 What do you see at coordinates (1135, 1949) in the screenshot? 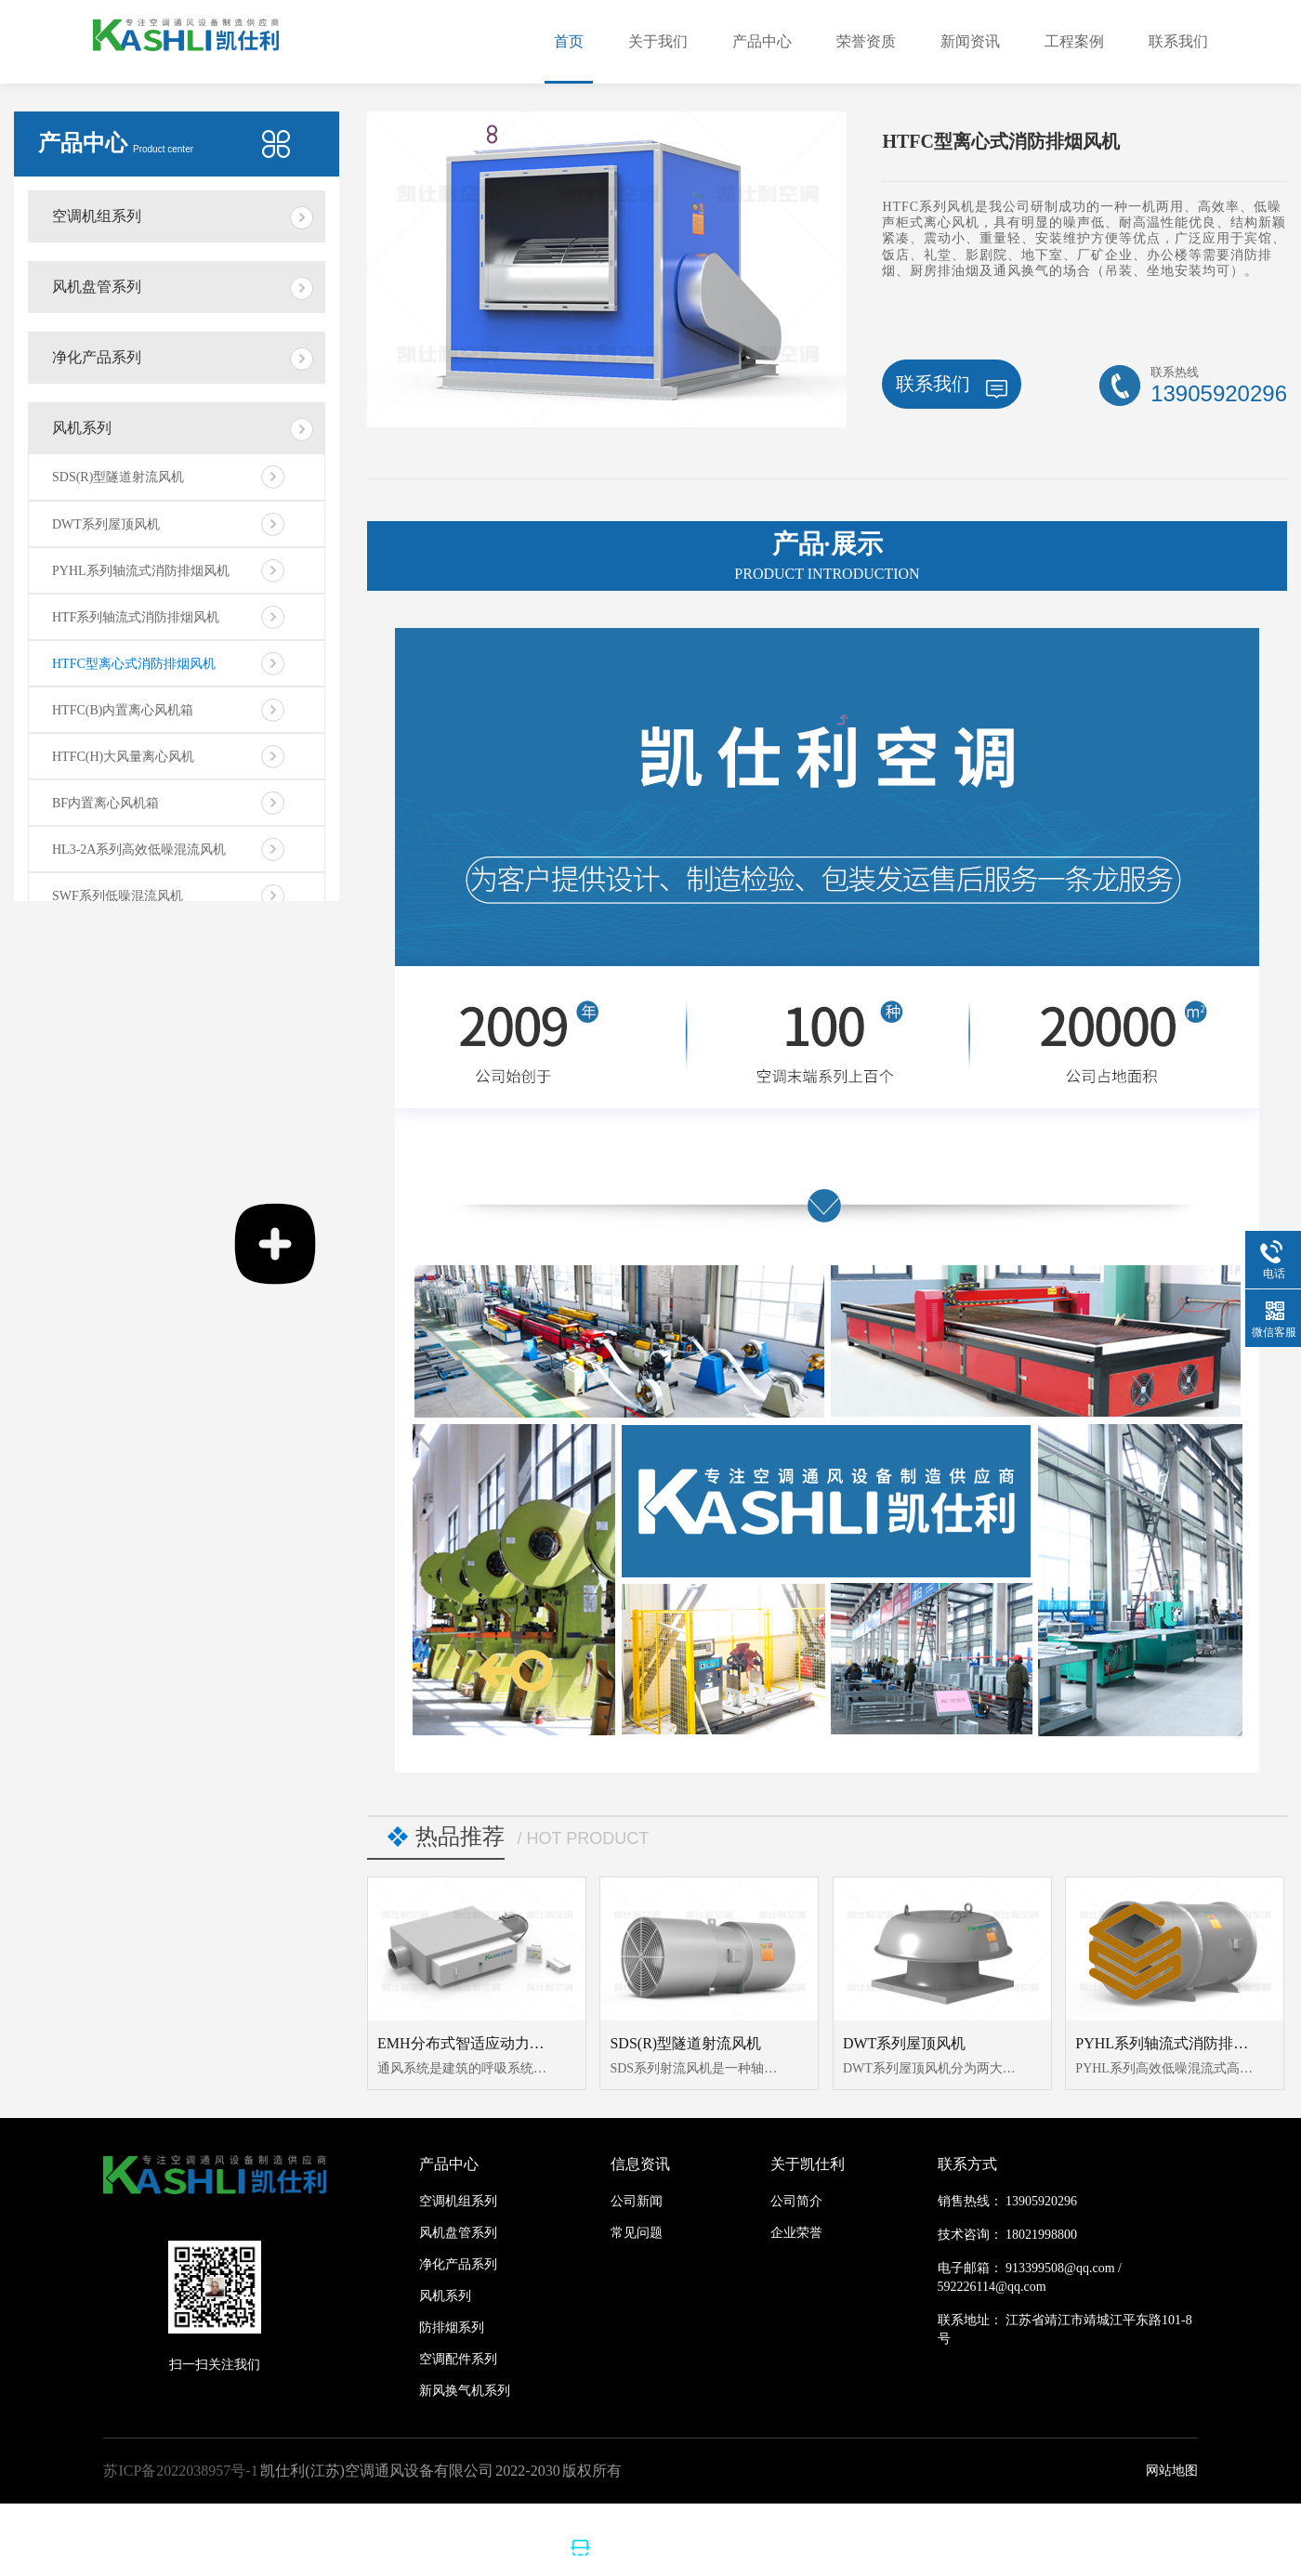
I see `access Databricks platform` at bounding box center [1135, 1949].